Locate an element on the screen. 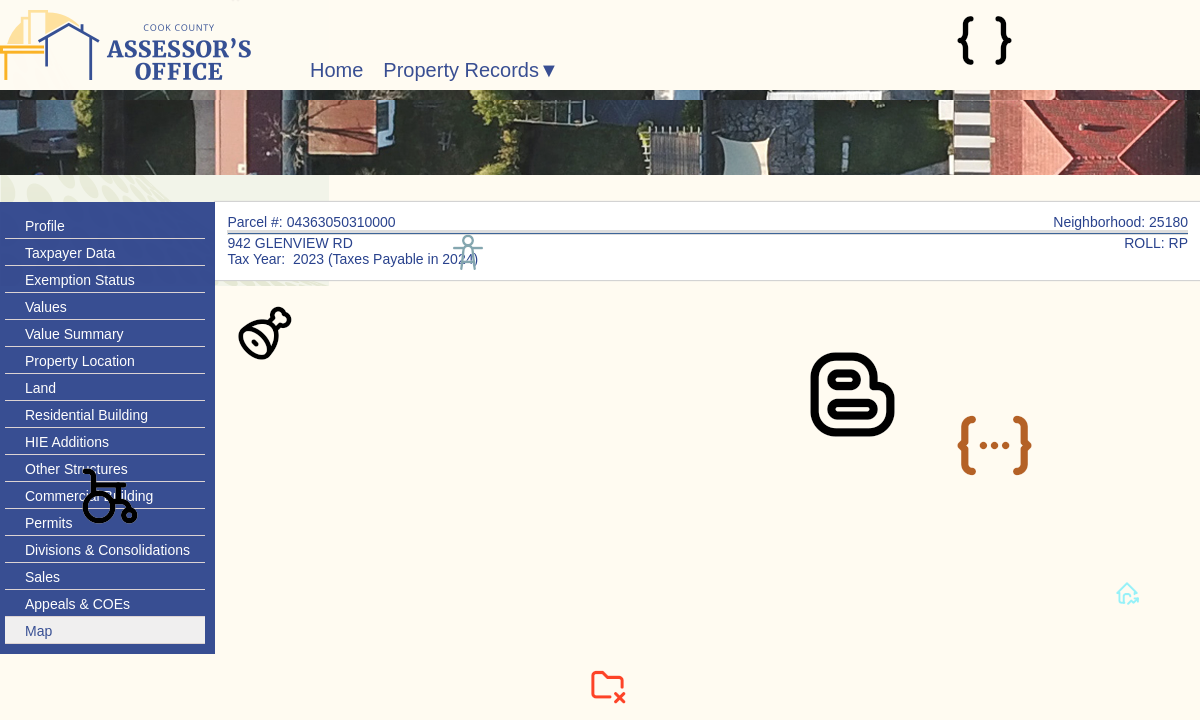 This screenshot has width=1200, height=720. insert code block or code snippet is located at coordinates (984, 40).